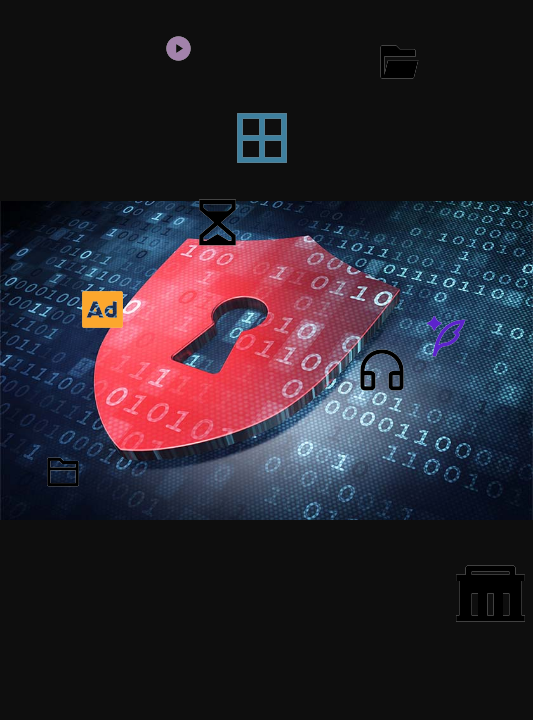  What do you see at coordinates (399, 62) in the screenshot?
I see `open folder to view contents` at bounding box center [399, 62].